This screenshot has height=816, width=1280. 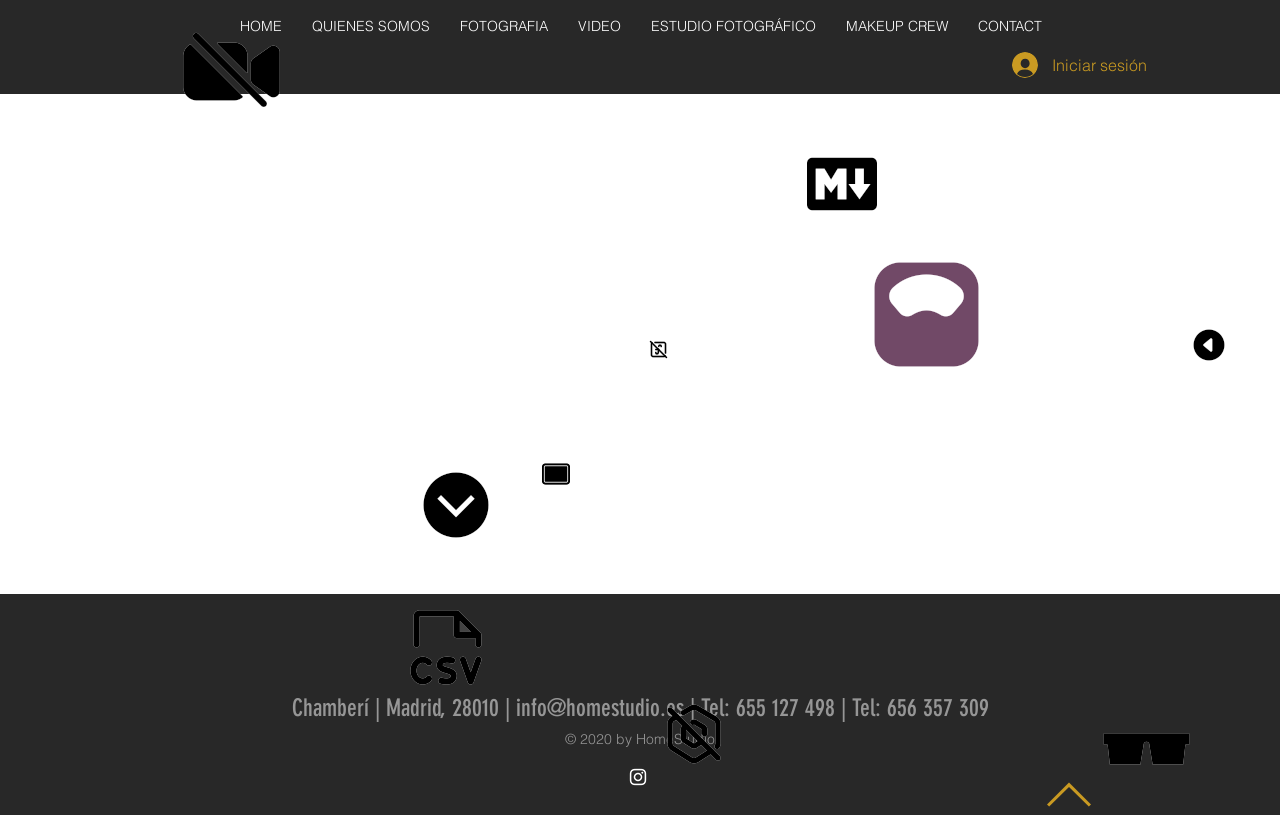 I want to click on enable reading or accessibility mode, so click(x=1146, y=747).